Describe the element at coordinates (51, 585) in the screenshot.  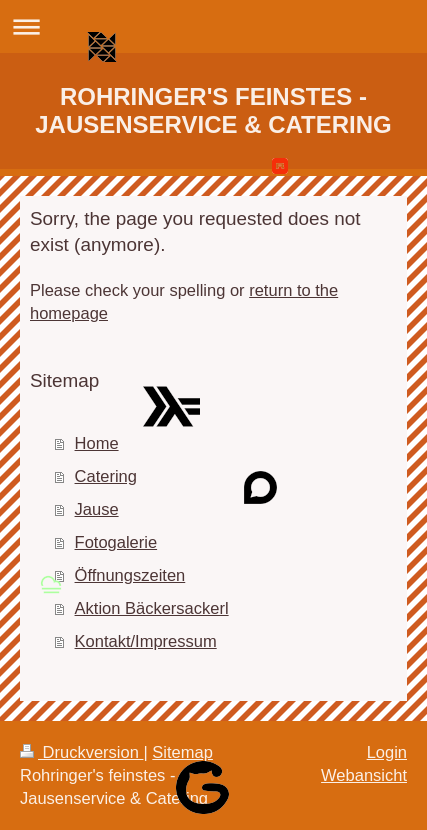
I see `indicates foggy weather conditions` at that location.